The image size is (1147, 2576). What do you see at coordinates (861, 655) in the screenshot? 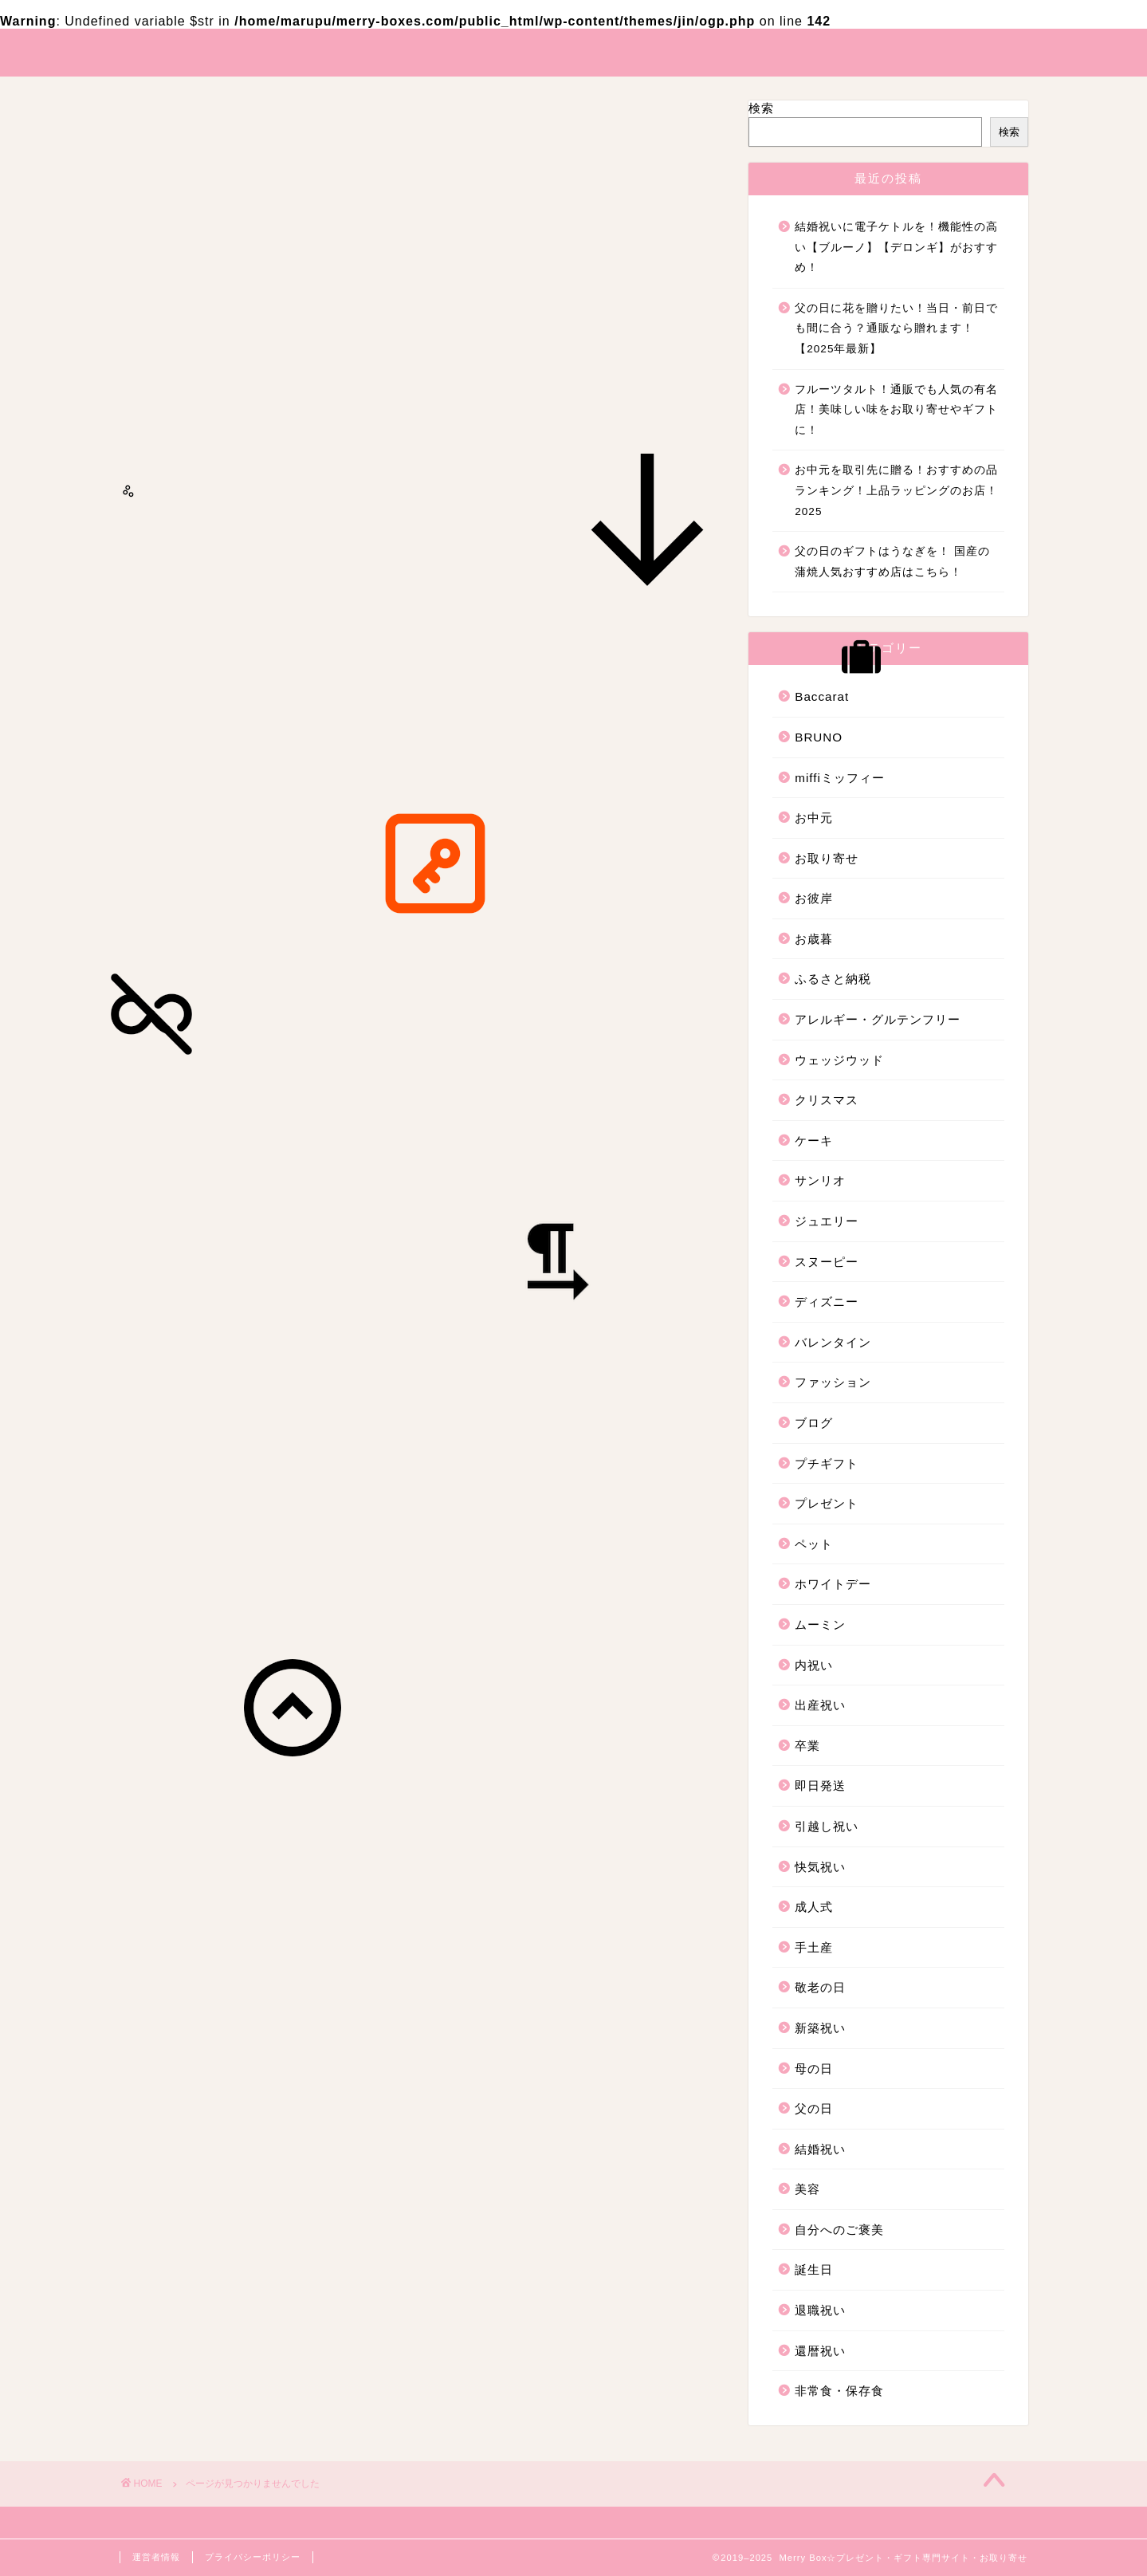
I see `access travel or trip planning features` at bounding box center [861, 655].